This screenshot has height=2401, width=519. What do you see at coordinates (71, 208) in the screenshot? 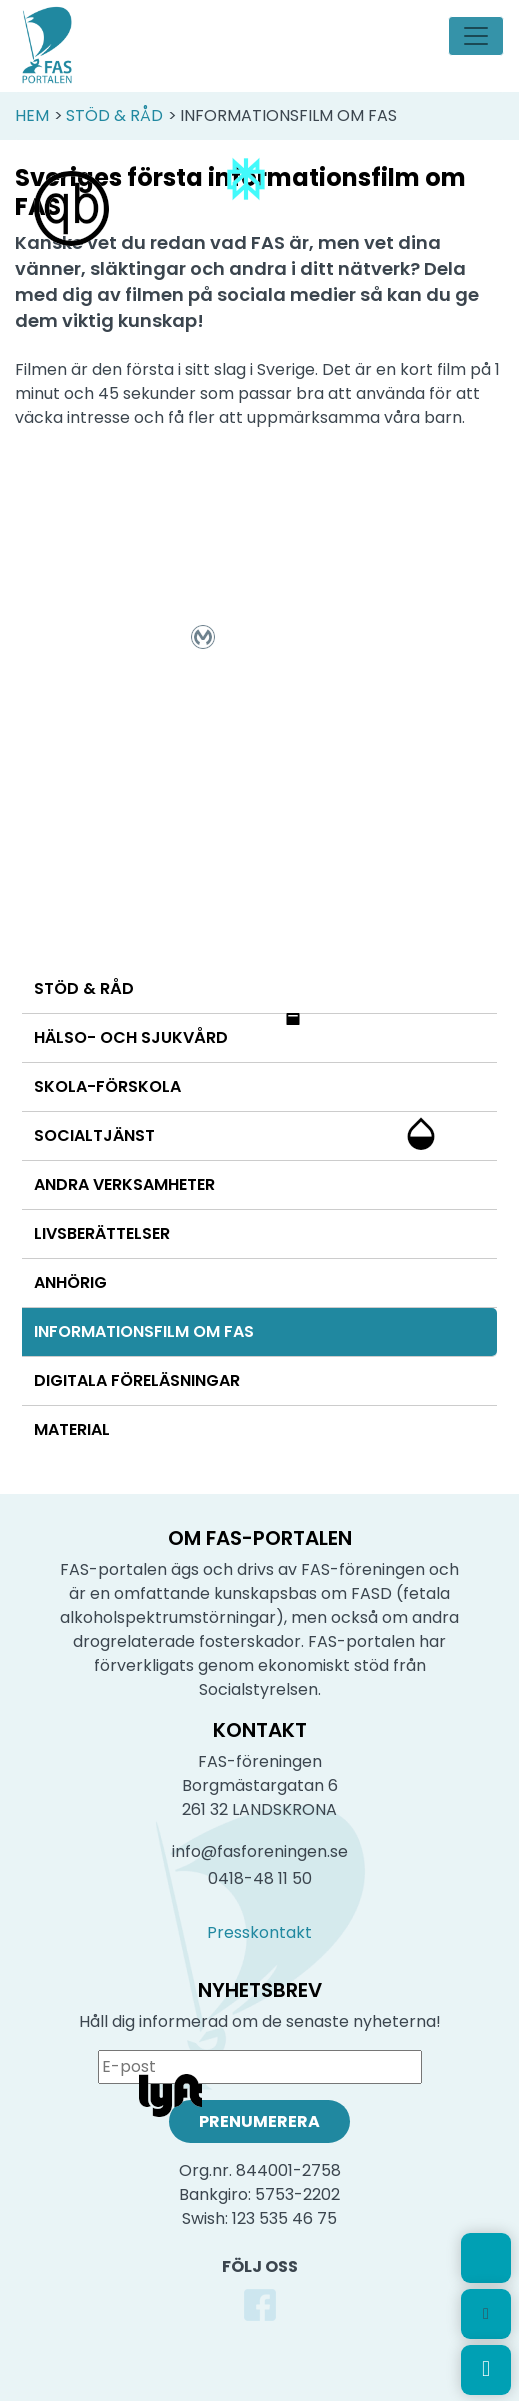
I see `open qbittorrent torrent client` at bounding box center [71, 208].